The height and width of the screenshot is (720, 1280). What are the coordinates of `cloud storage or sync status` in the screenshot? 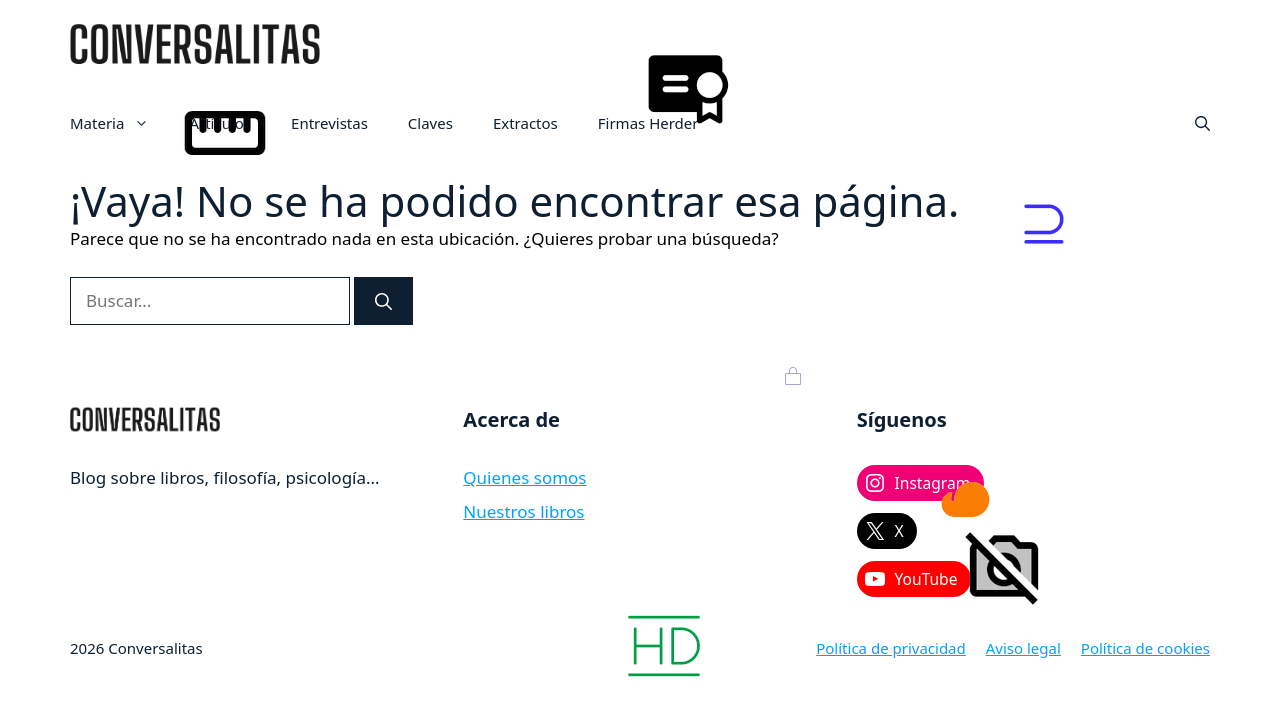 It's located at (965, 499).